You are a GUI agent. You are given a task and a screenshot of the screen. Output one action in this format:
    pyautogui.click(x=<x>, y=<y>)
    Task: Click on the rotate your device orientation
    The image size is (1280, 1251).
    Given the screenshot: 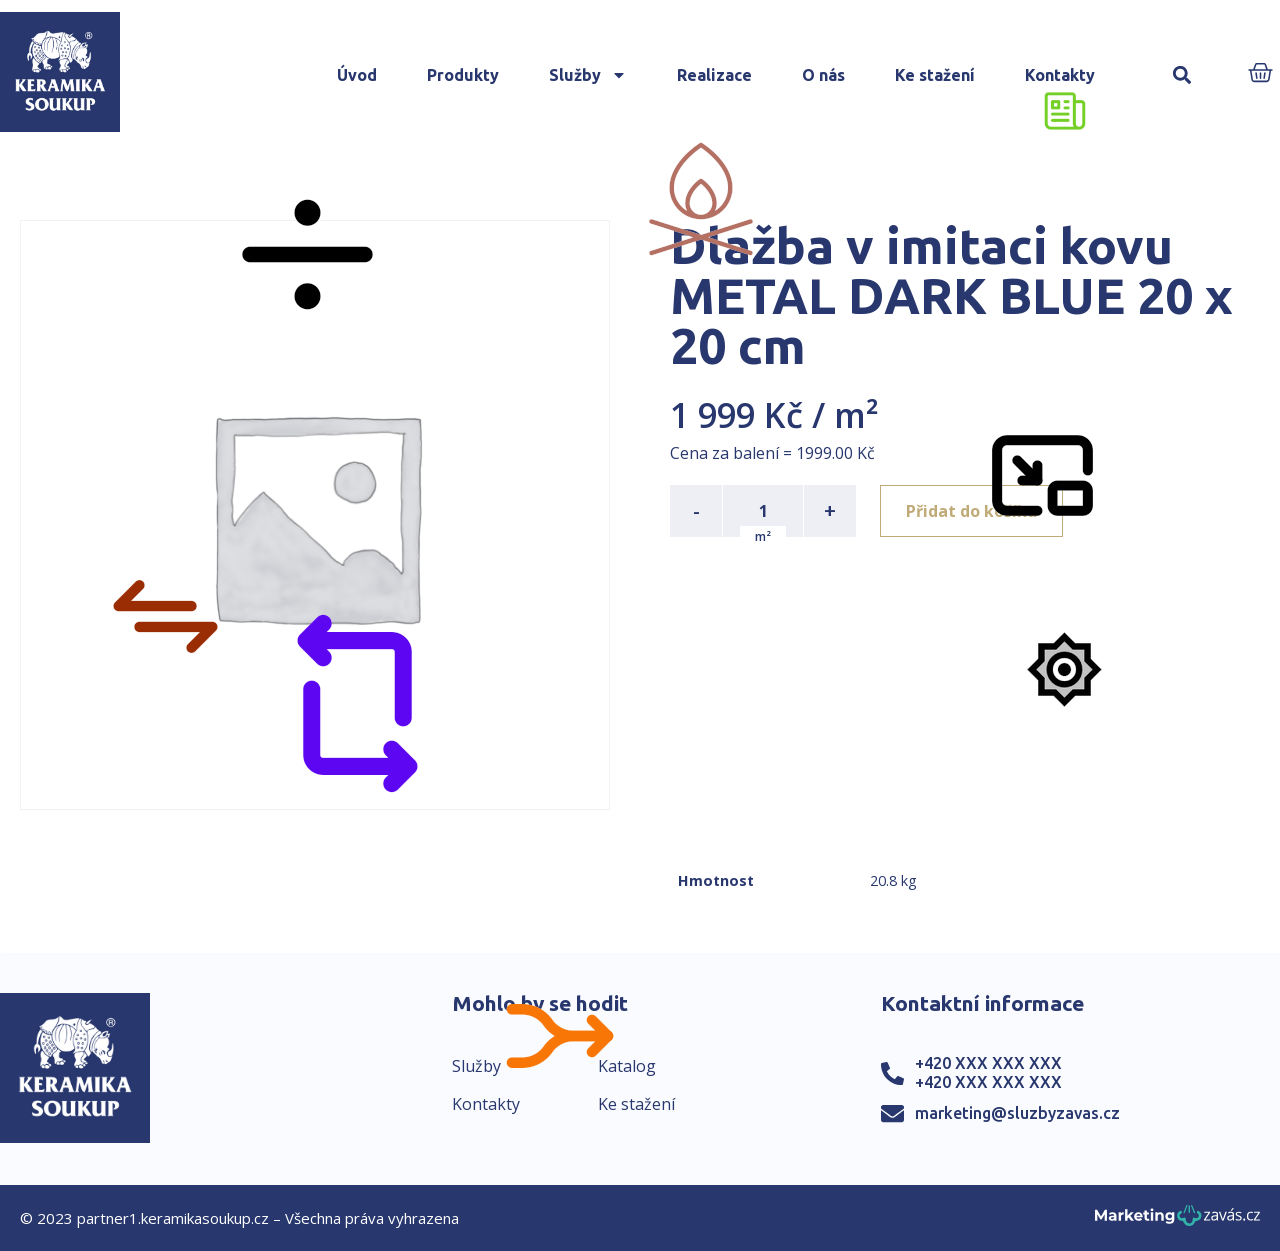 What is the action you would take?
    pyautogui.click(x=357, y=703)
    